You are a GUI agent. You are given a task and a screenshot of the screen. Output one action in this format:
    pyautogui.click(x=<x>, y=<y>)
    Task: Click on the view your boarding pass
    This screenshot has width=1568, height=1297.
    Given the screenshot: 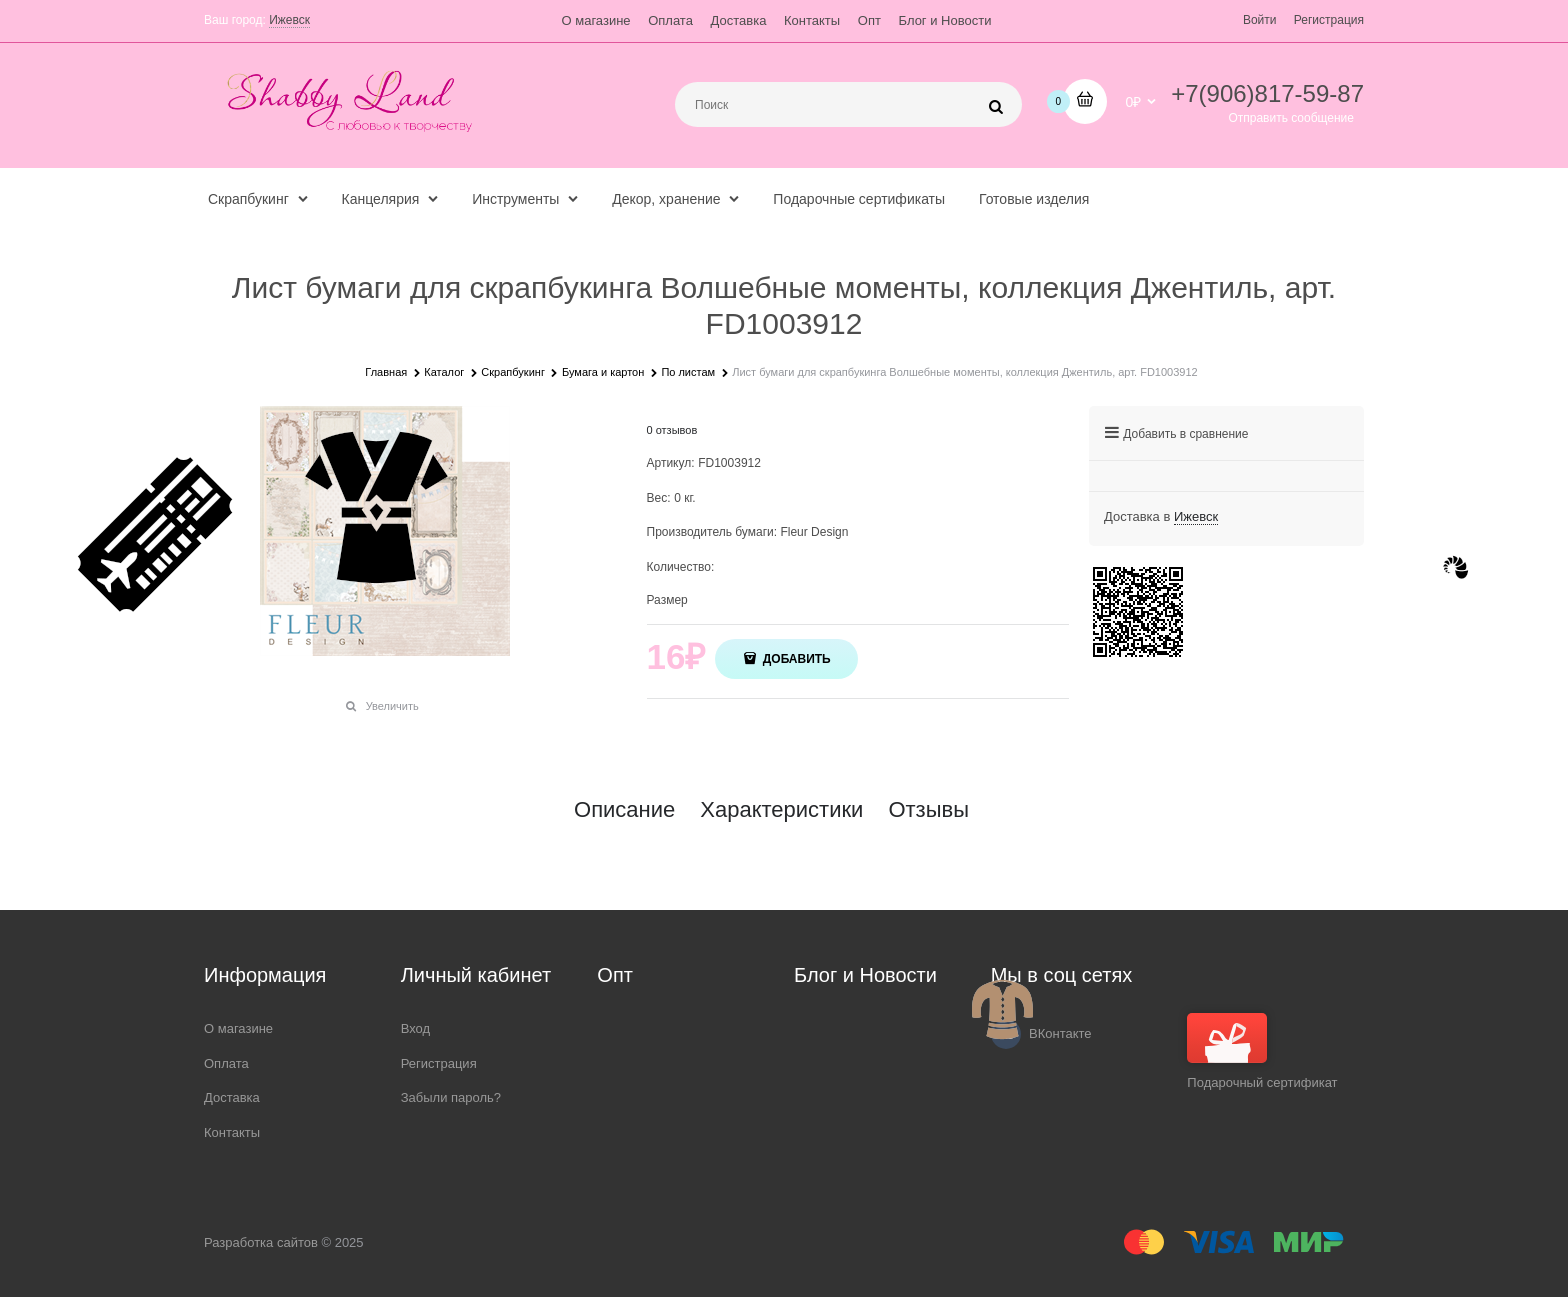 What is the action you would take?
    pyautogui.click(x=155, y=534)
    